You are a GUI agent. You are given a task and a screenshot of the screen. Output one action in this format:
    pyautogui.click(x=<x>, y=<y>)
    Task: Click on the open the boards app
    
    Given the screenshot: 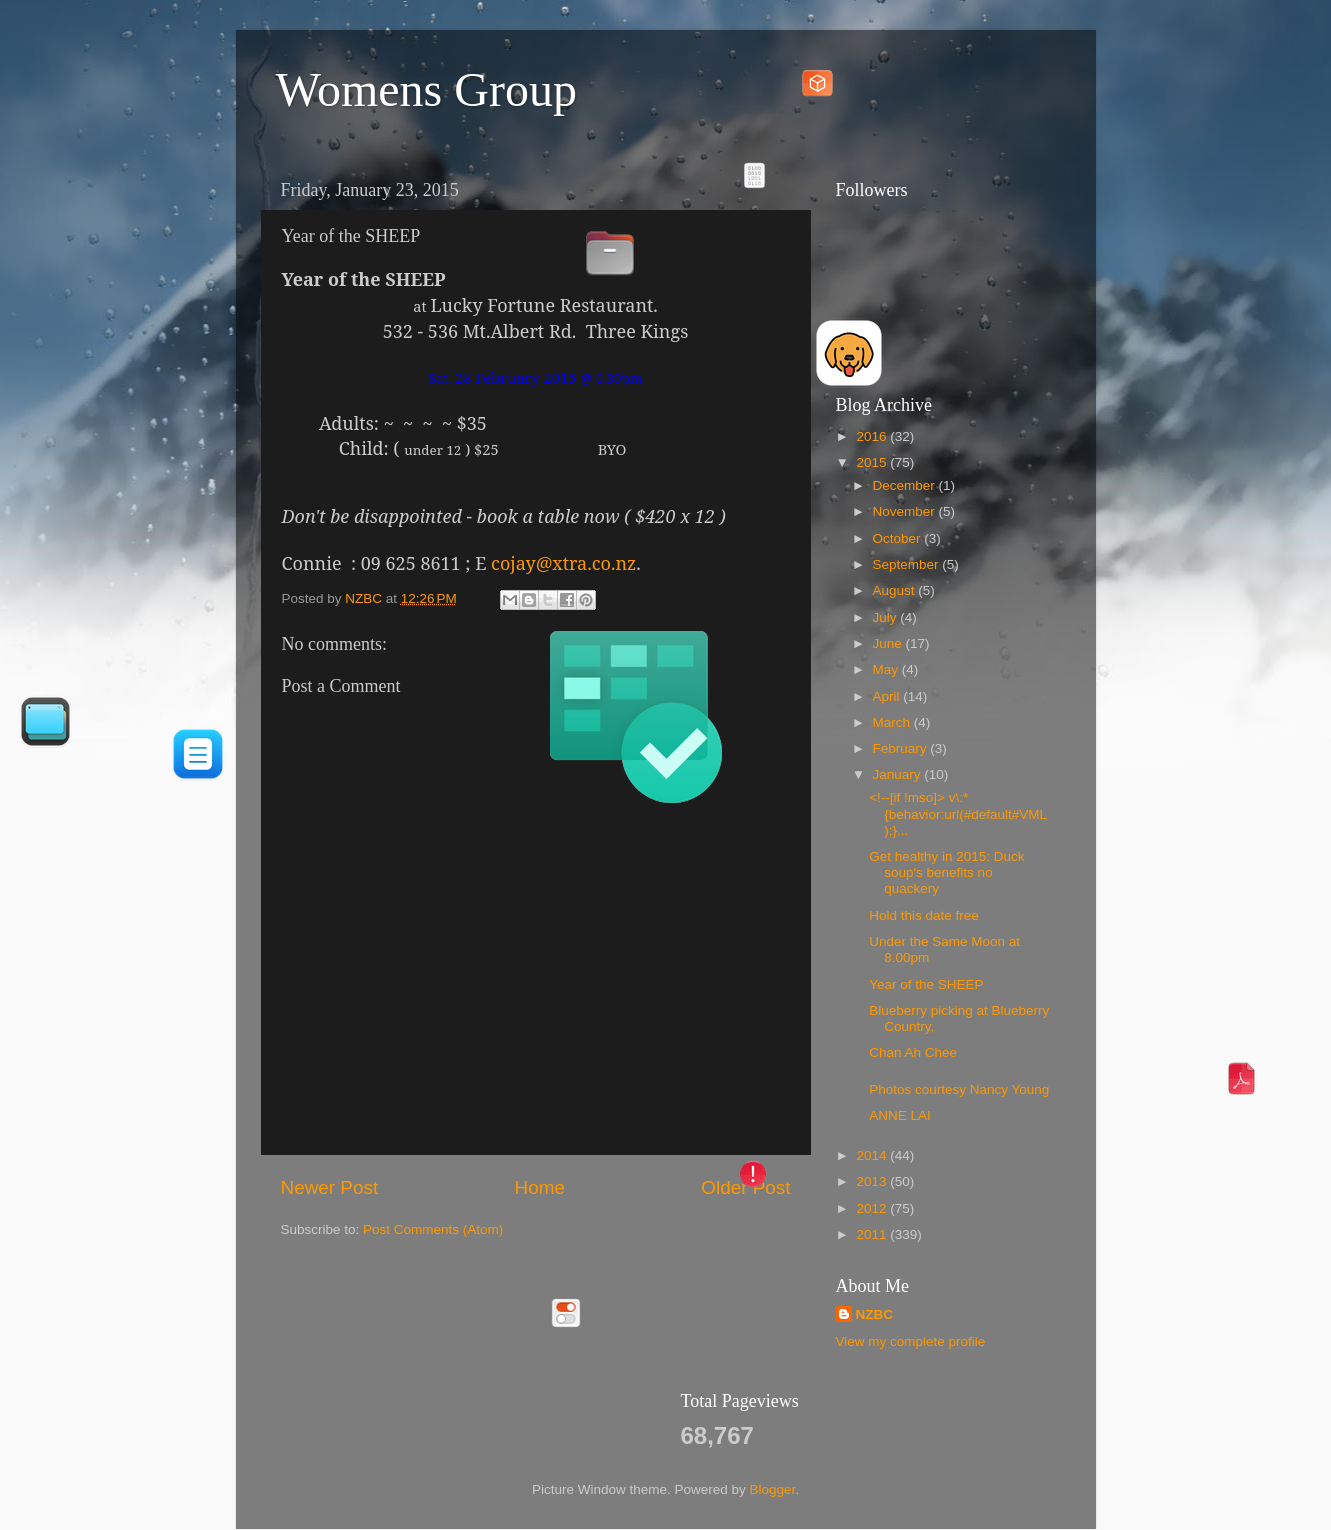 What is the action you would take?
    pyautogui.click(x=636, y=717)
    